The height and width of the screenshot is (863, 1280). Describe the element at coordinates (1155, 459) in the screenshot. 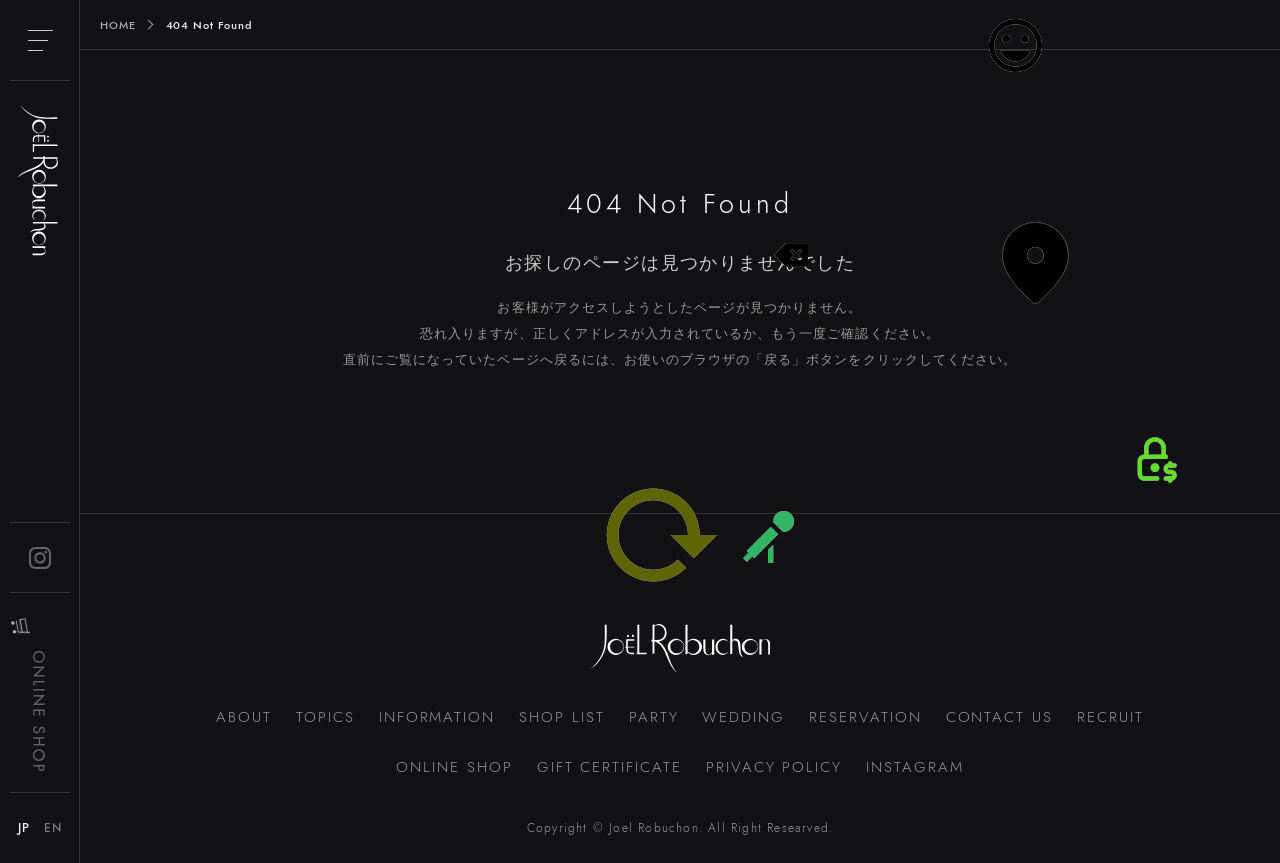

I see `secure payment or transaction` at that location.